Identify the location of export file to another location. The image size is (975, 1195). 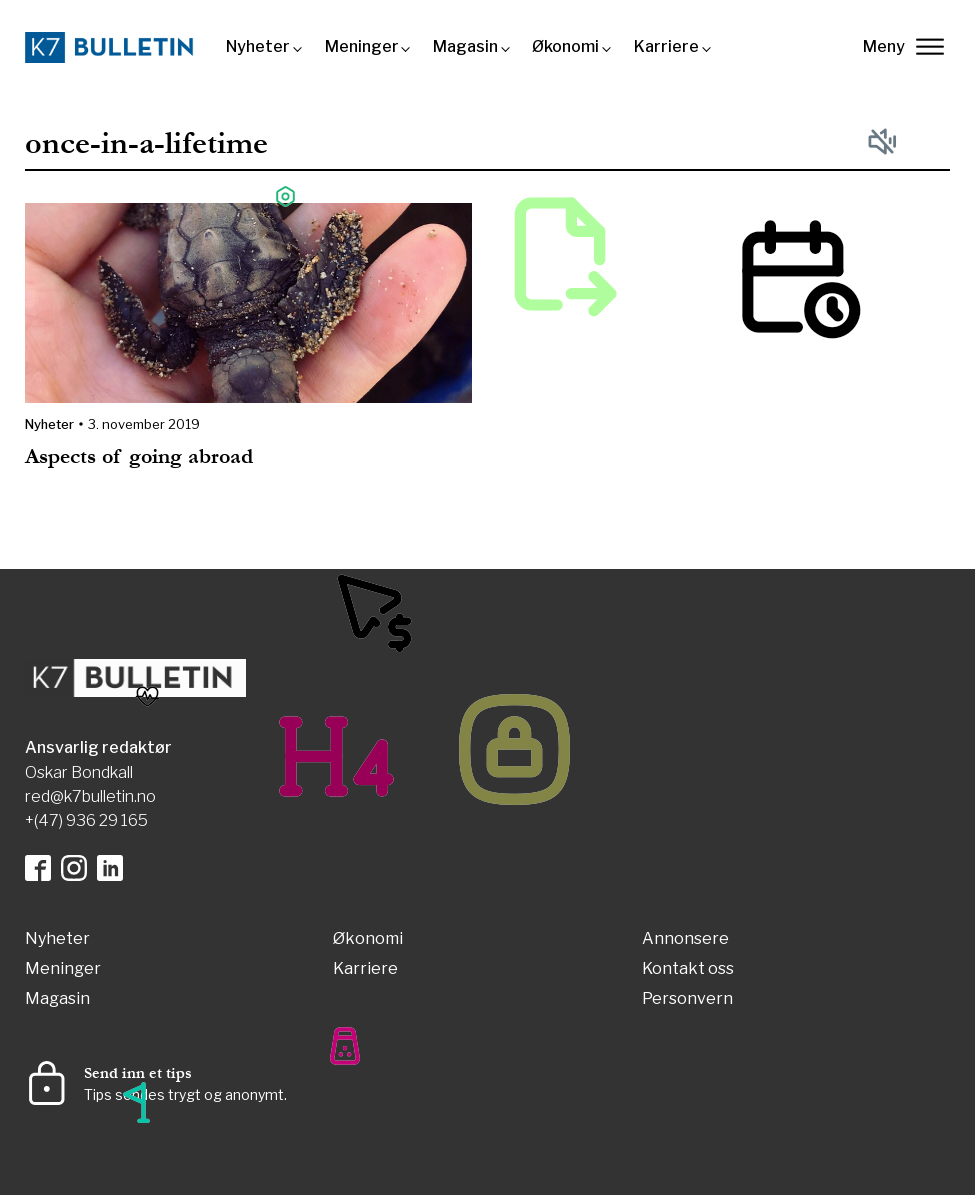
(560, 254).